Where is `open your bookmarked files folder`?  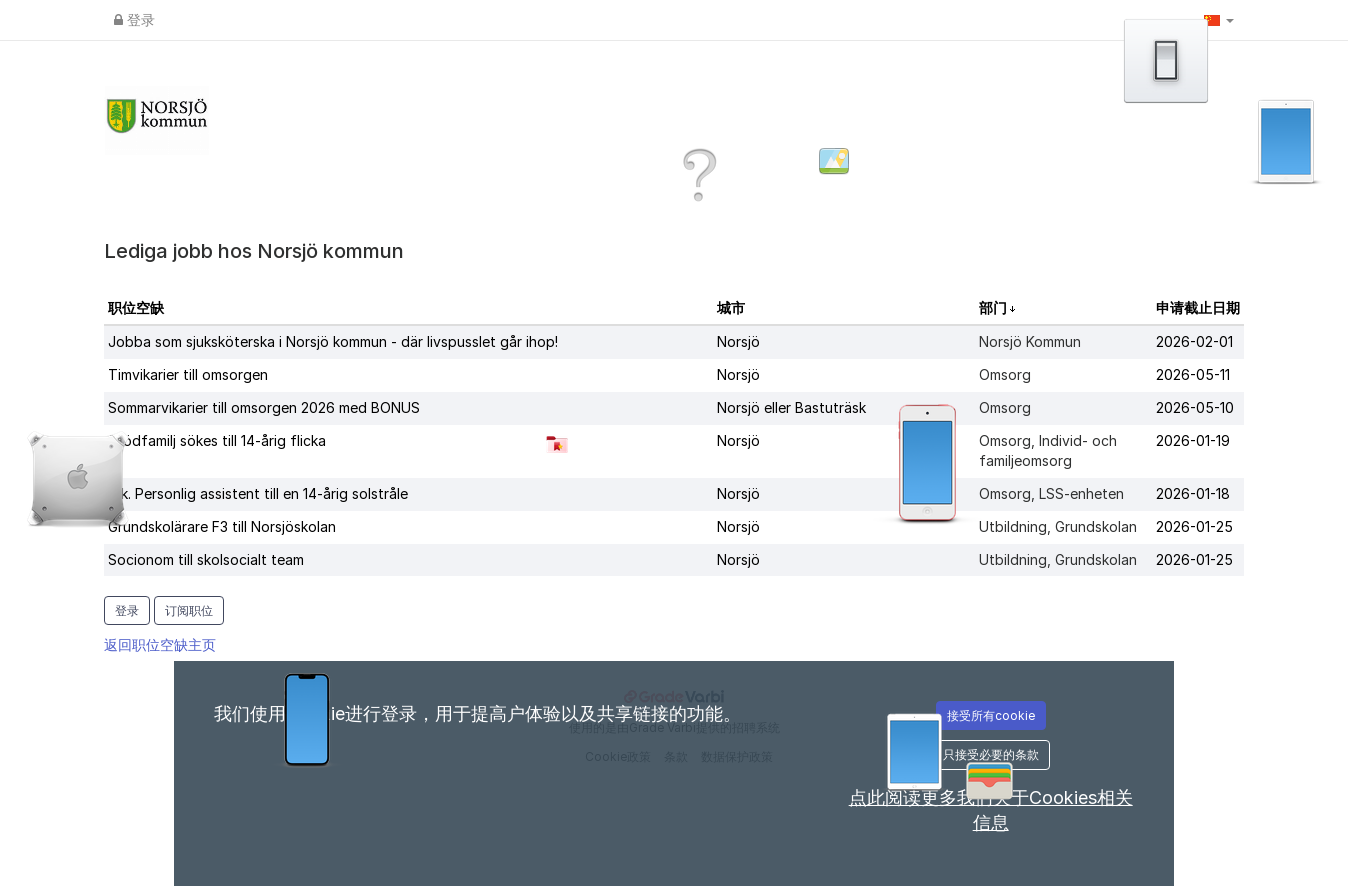 open your bookmarked files folder is located at coordinates (557, 445).